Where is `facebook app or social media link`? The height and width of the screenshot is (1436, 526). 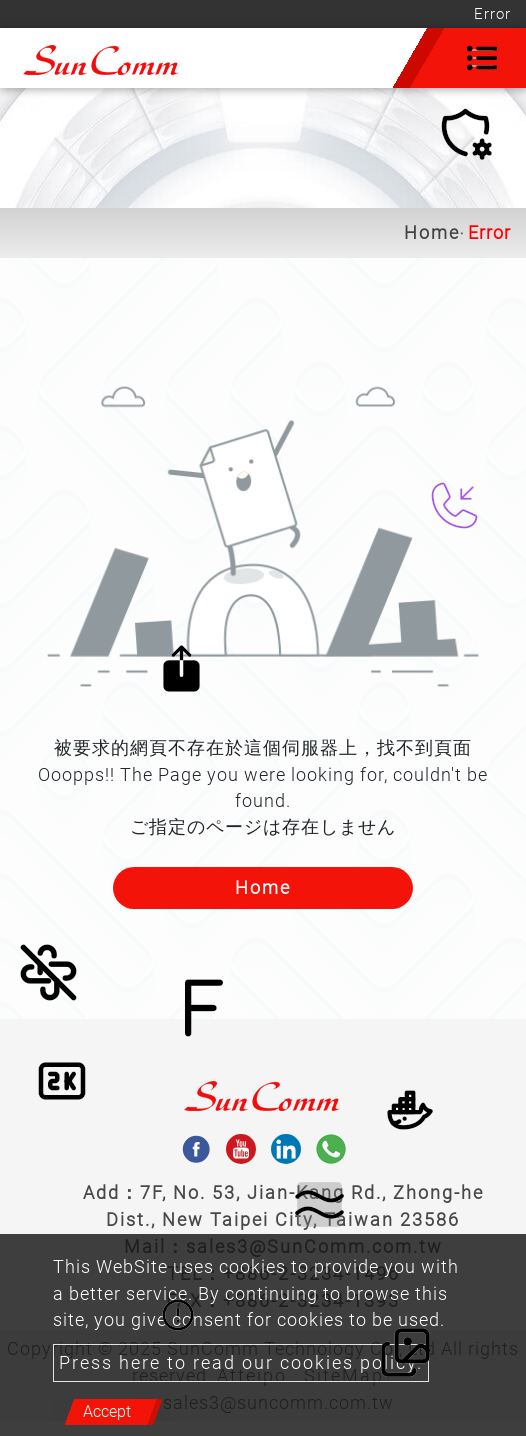 facebook app or social media link is located at coordinates (204, 1008).